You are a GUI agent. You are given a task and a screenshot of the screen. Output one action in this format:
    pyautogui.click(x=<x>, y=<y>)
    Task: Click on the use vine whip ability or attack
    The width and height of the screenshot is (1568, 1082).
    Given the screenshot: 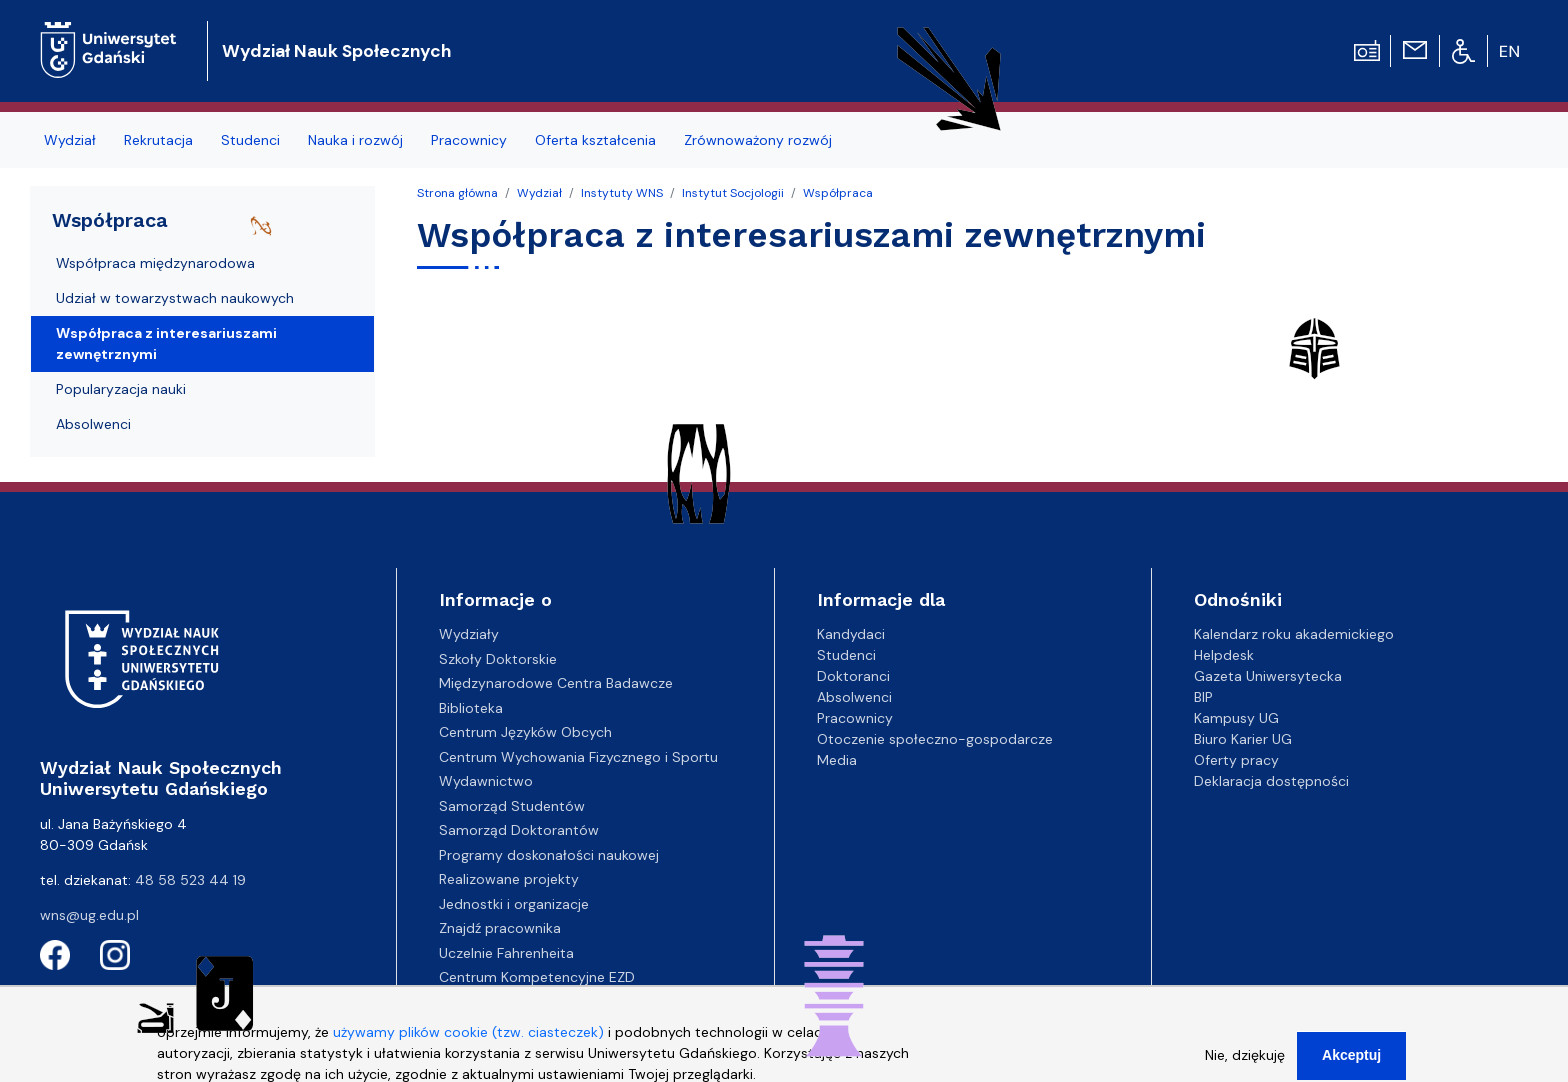 What is the action you would take?
    pyautogui.click(x=261, y=226)
    